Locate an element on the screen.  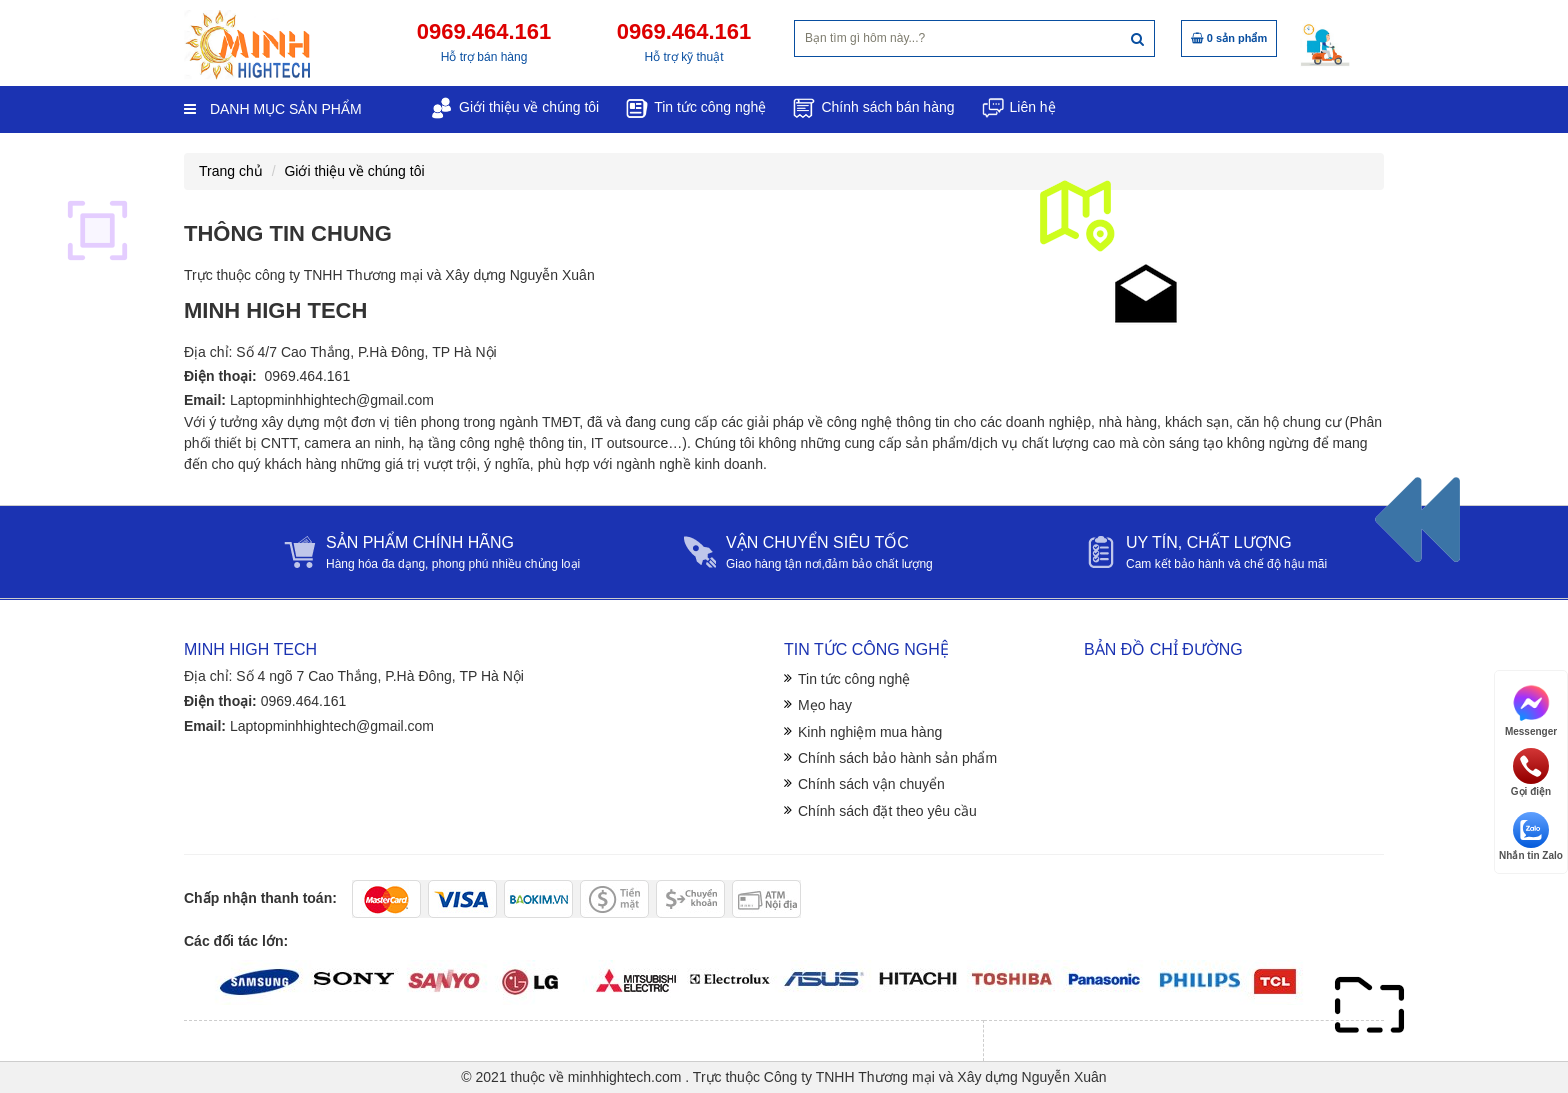
view drafts folder is located at coordinates (1146, 298).